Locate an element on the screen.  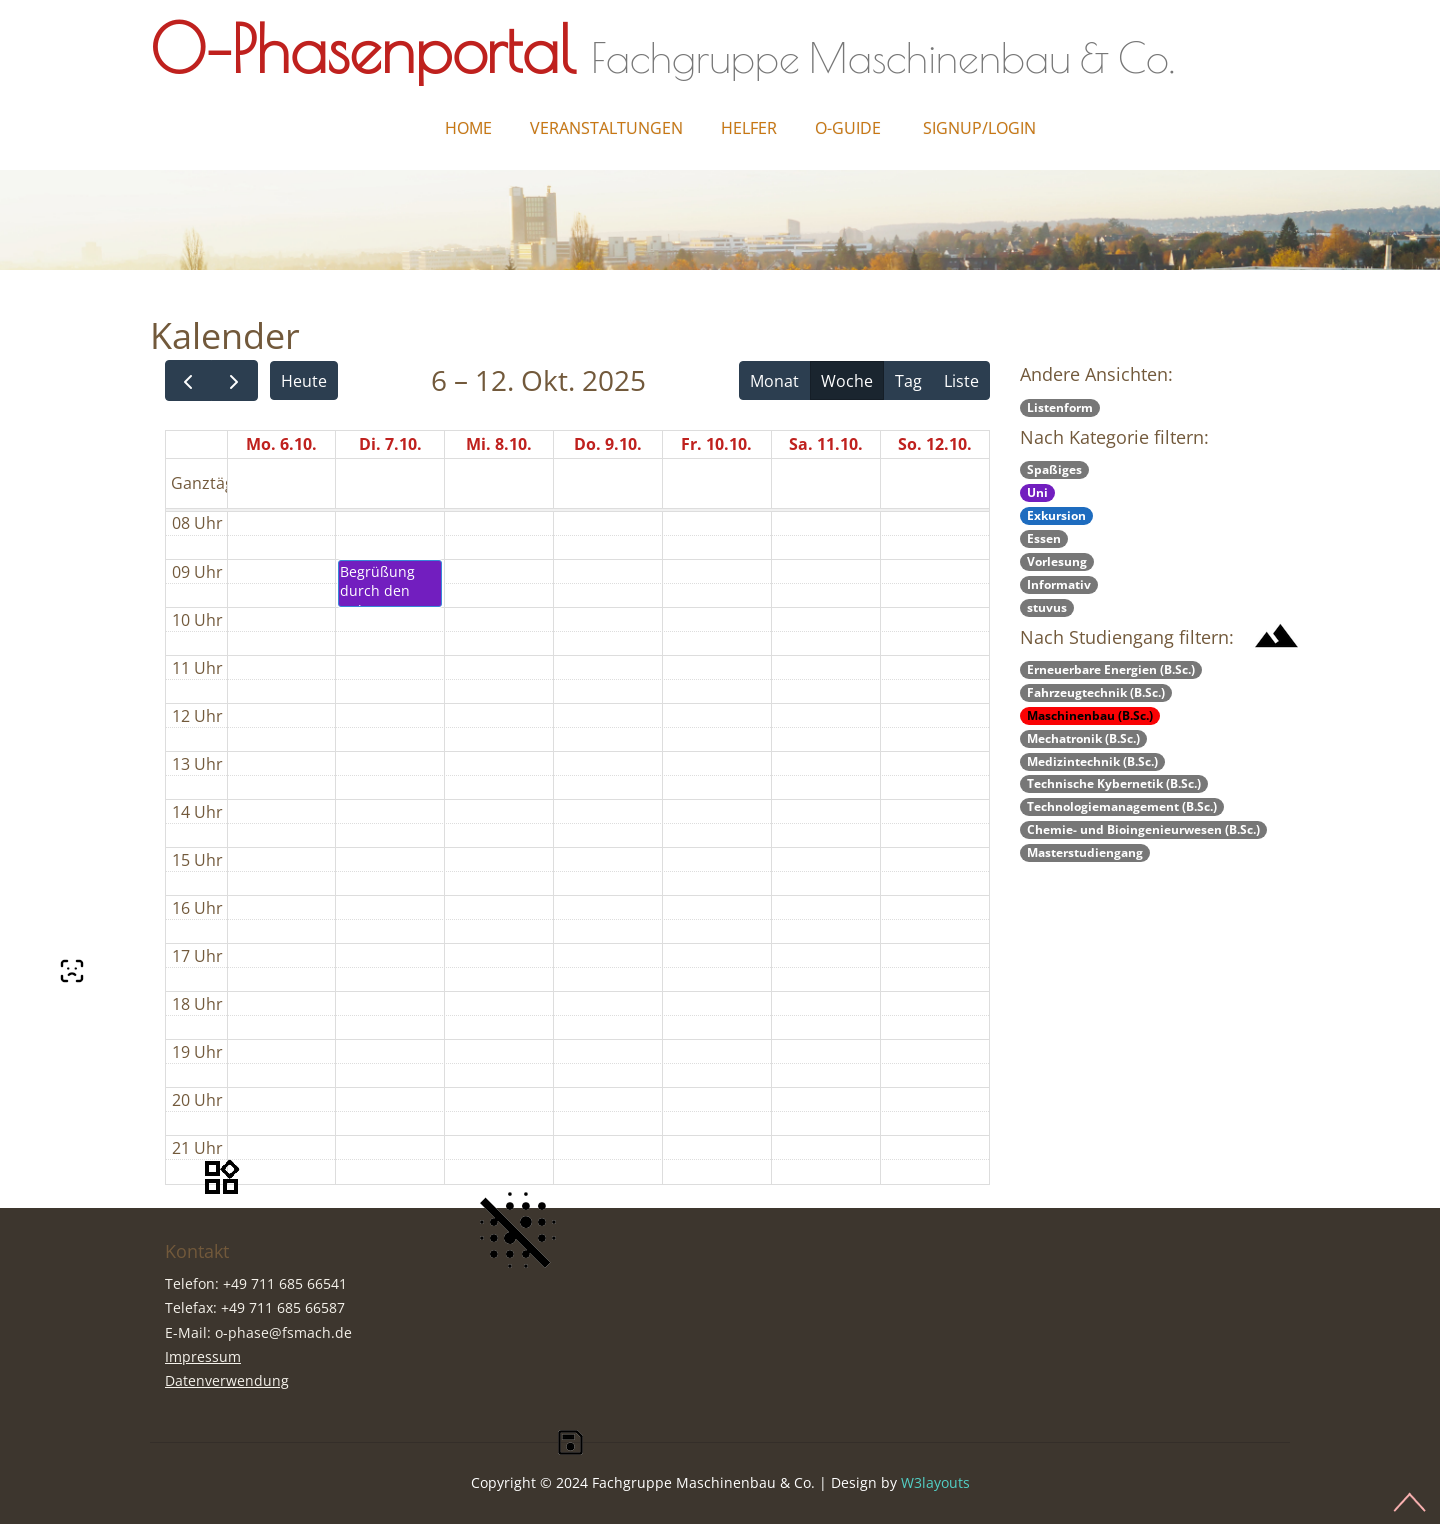
switch to terrain map view is located at coordinates (1276, 635).